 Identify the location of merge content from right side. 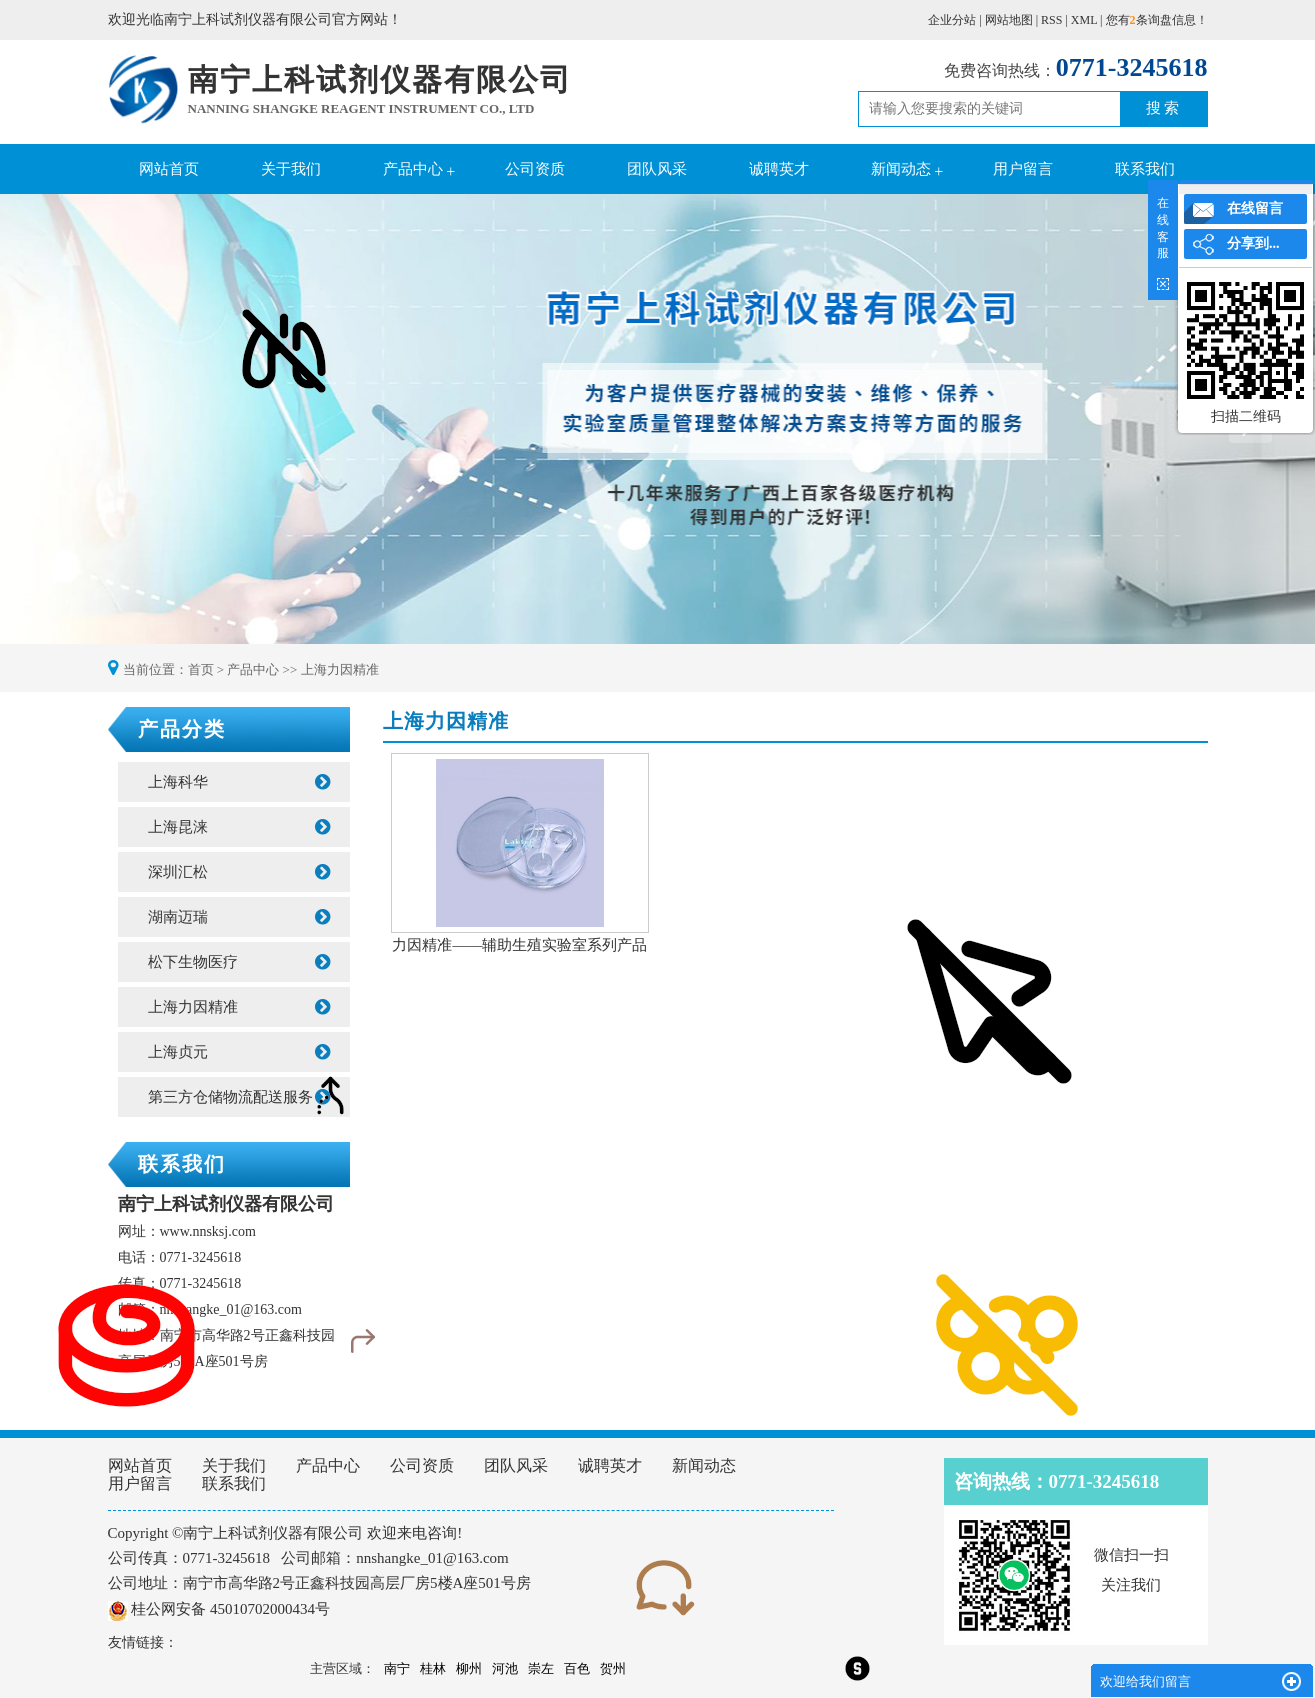
(330, 1095).